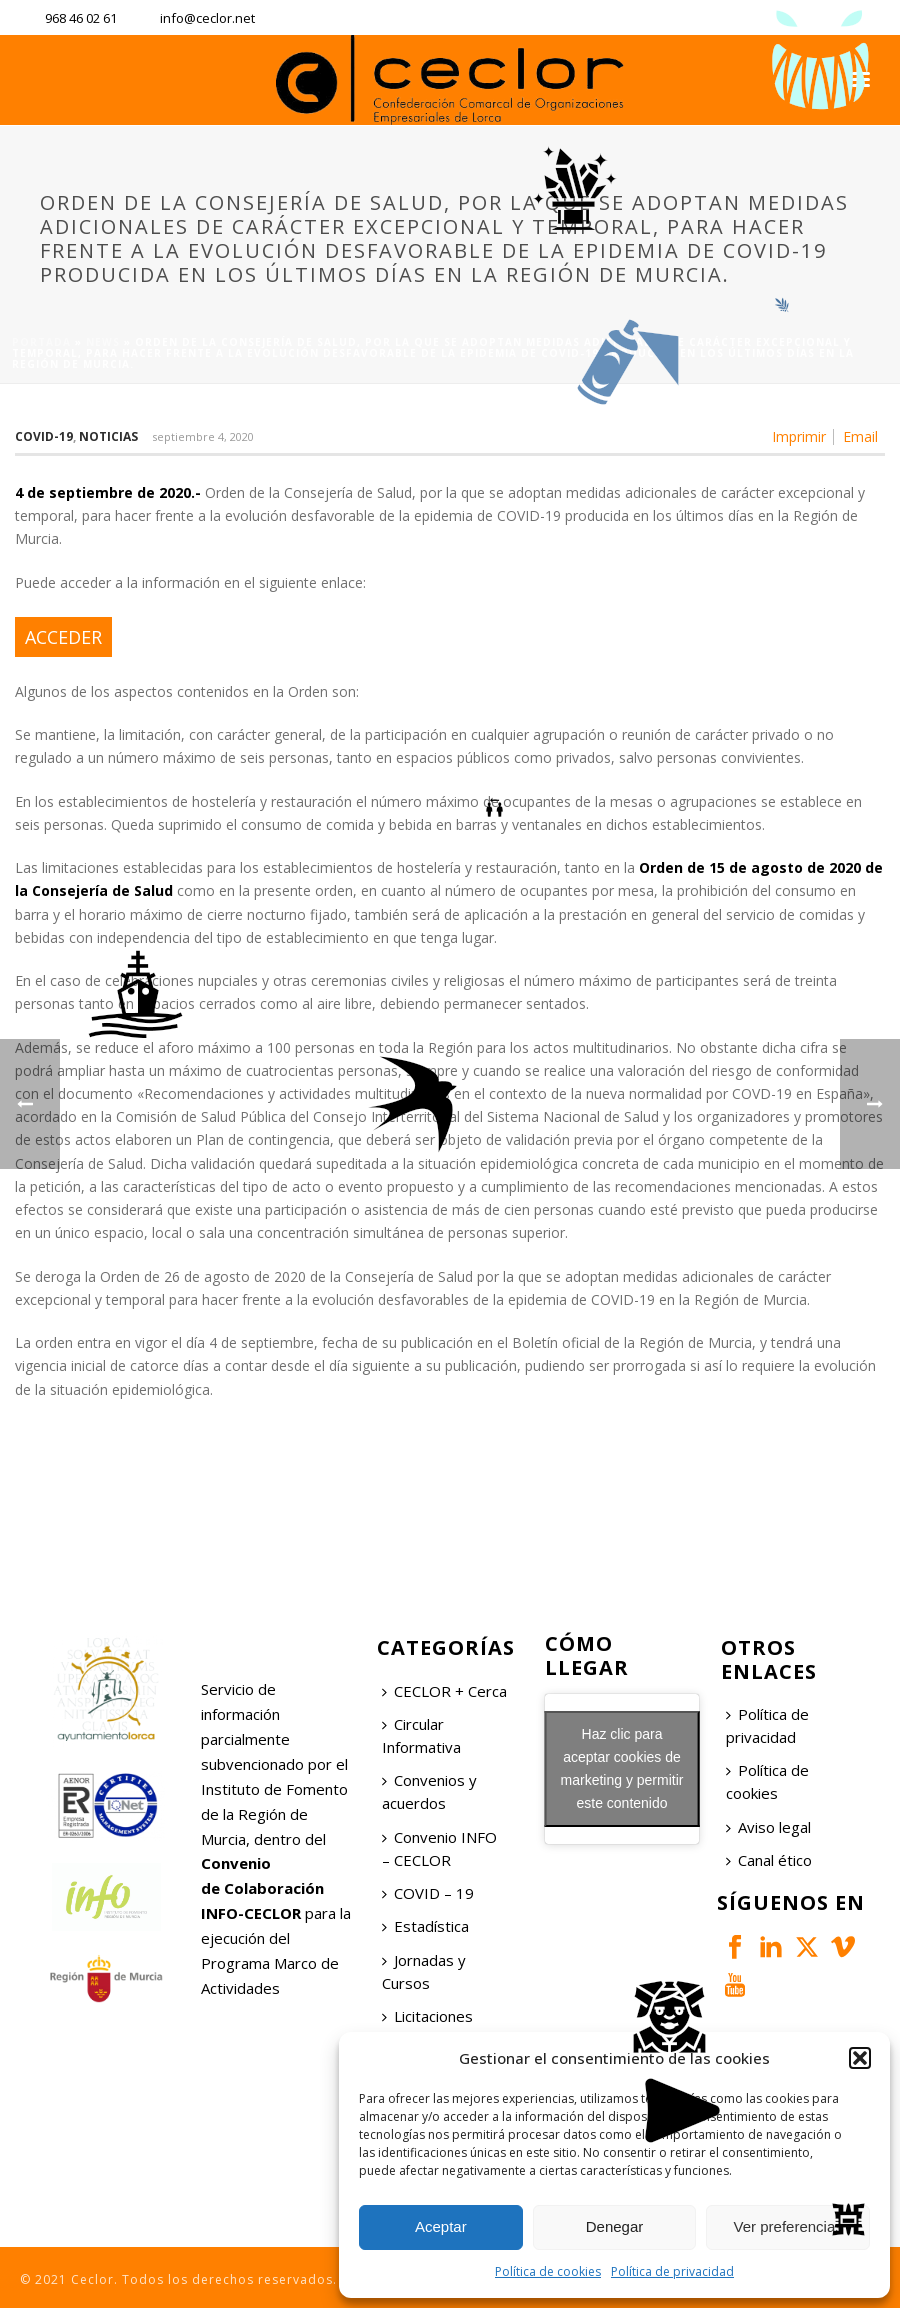 The width and height of the screenshot is (900, 2308). I want to click on abstract game element or power-up icon, so click(848, 2219).